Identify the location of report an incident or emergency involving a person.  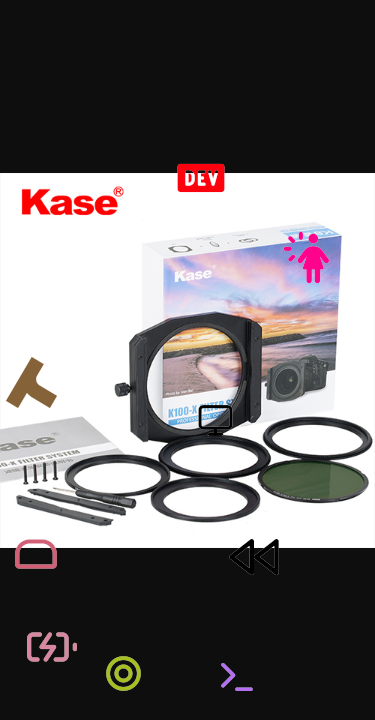
(310, 258).